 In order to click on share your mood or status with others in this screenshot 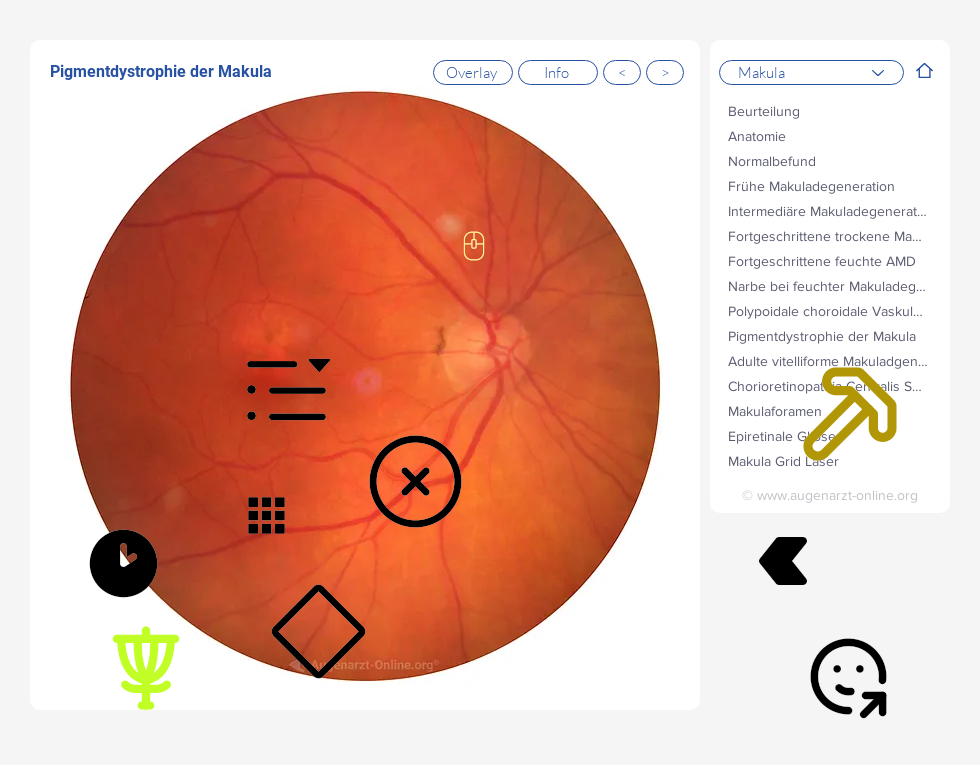, I will do `click(848, 676)`.